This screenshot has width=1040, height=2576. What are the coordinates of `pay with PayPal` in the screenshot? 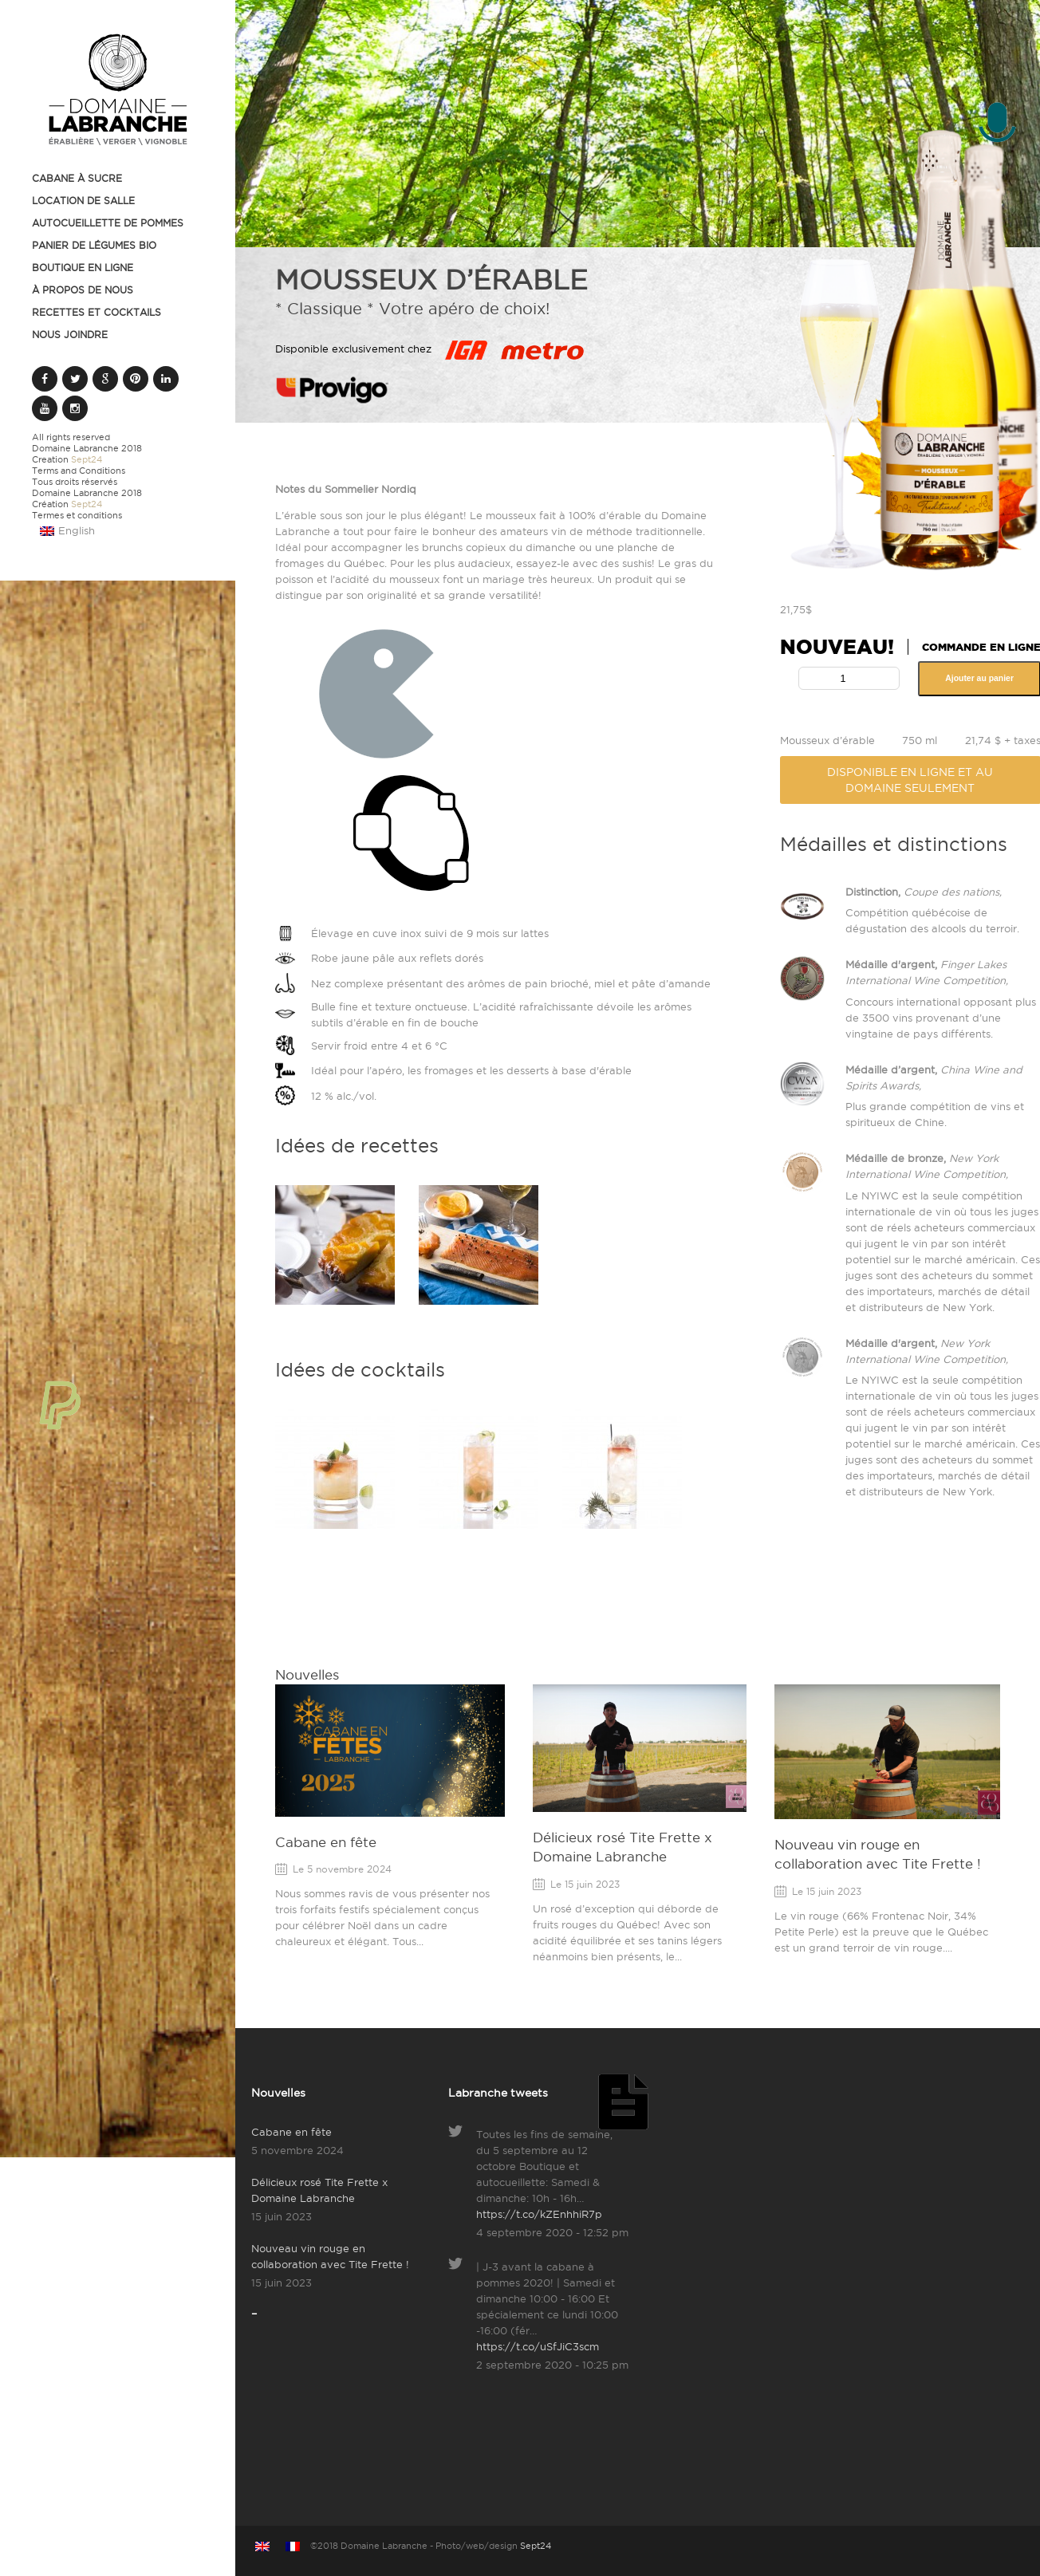 It's located at (61, 1404).